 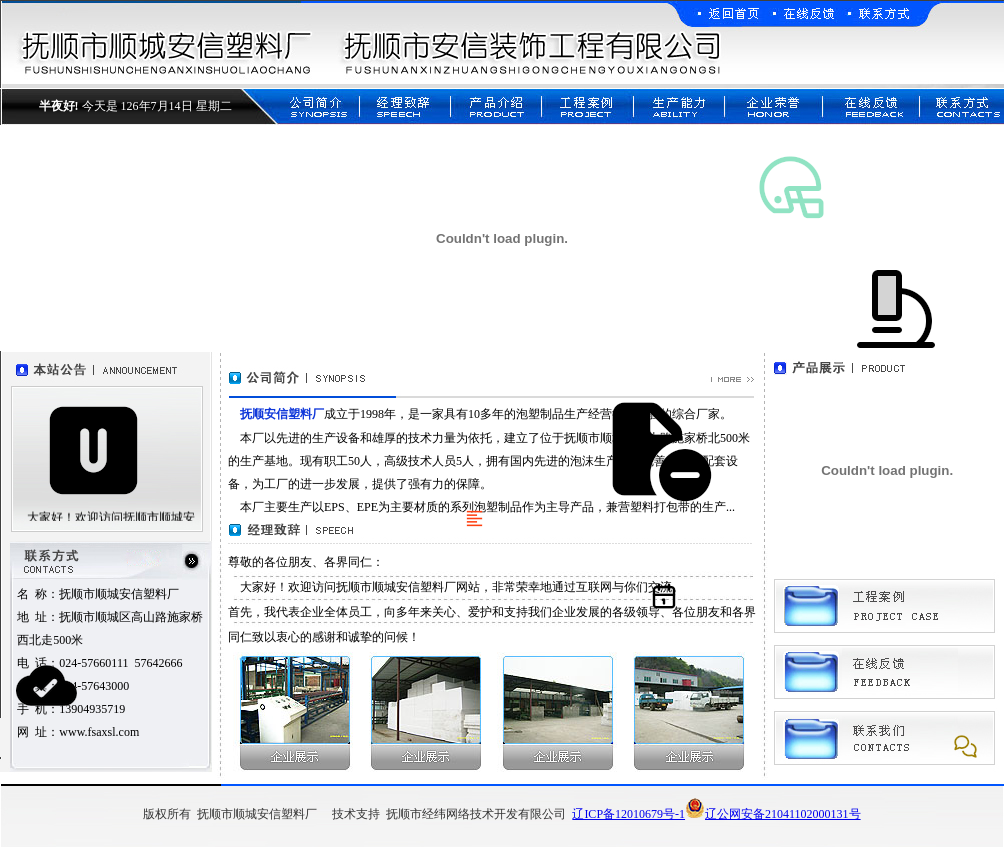 What do you see at coordinates (965, 746) in the screenshot?
I see `open chat or messaging` at bounding box center [965, 746].